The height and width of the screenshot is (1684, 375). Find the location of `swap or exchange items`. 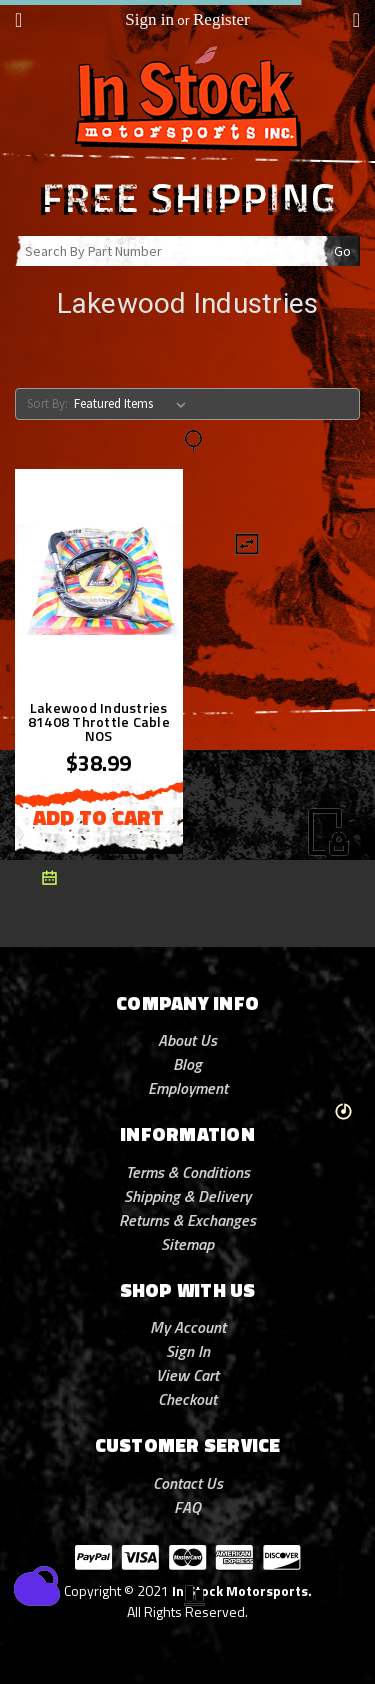

swap or exchange items is located at coordinates (247, 544).